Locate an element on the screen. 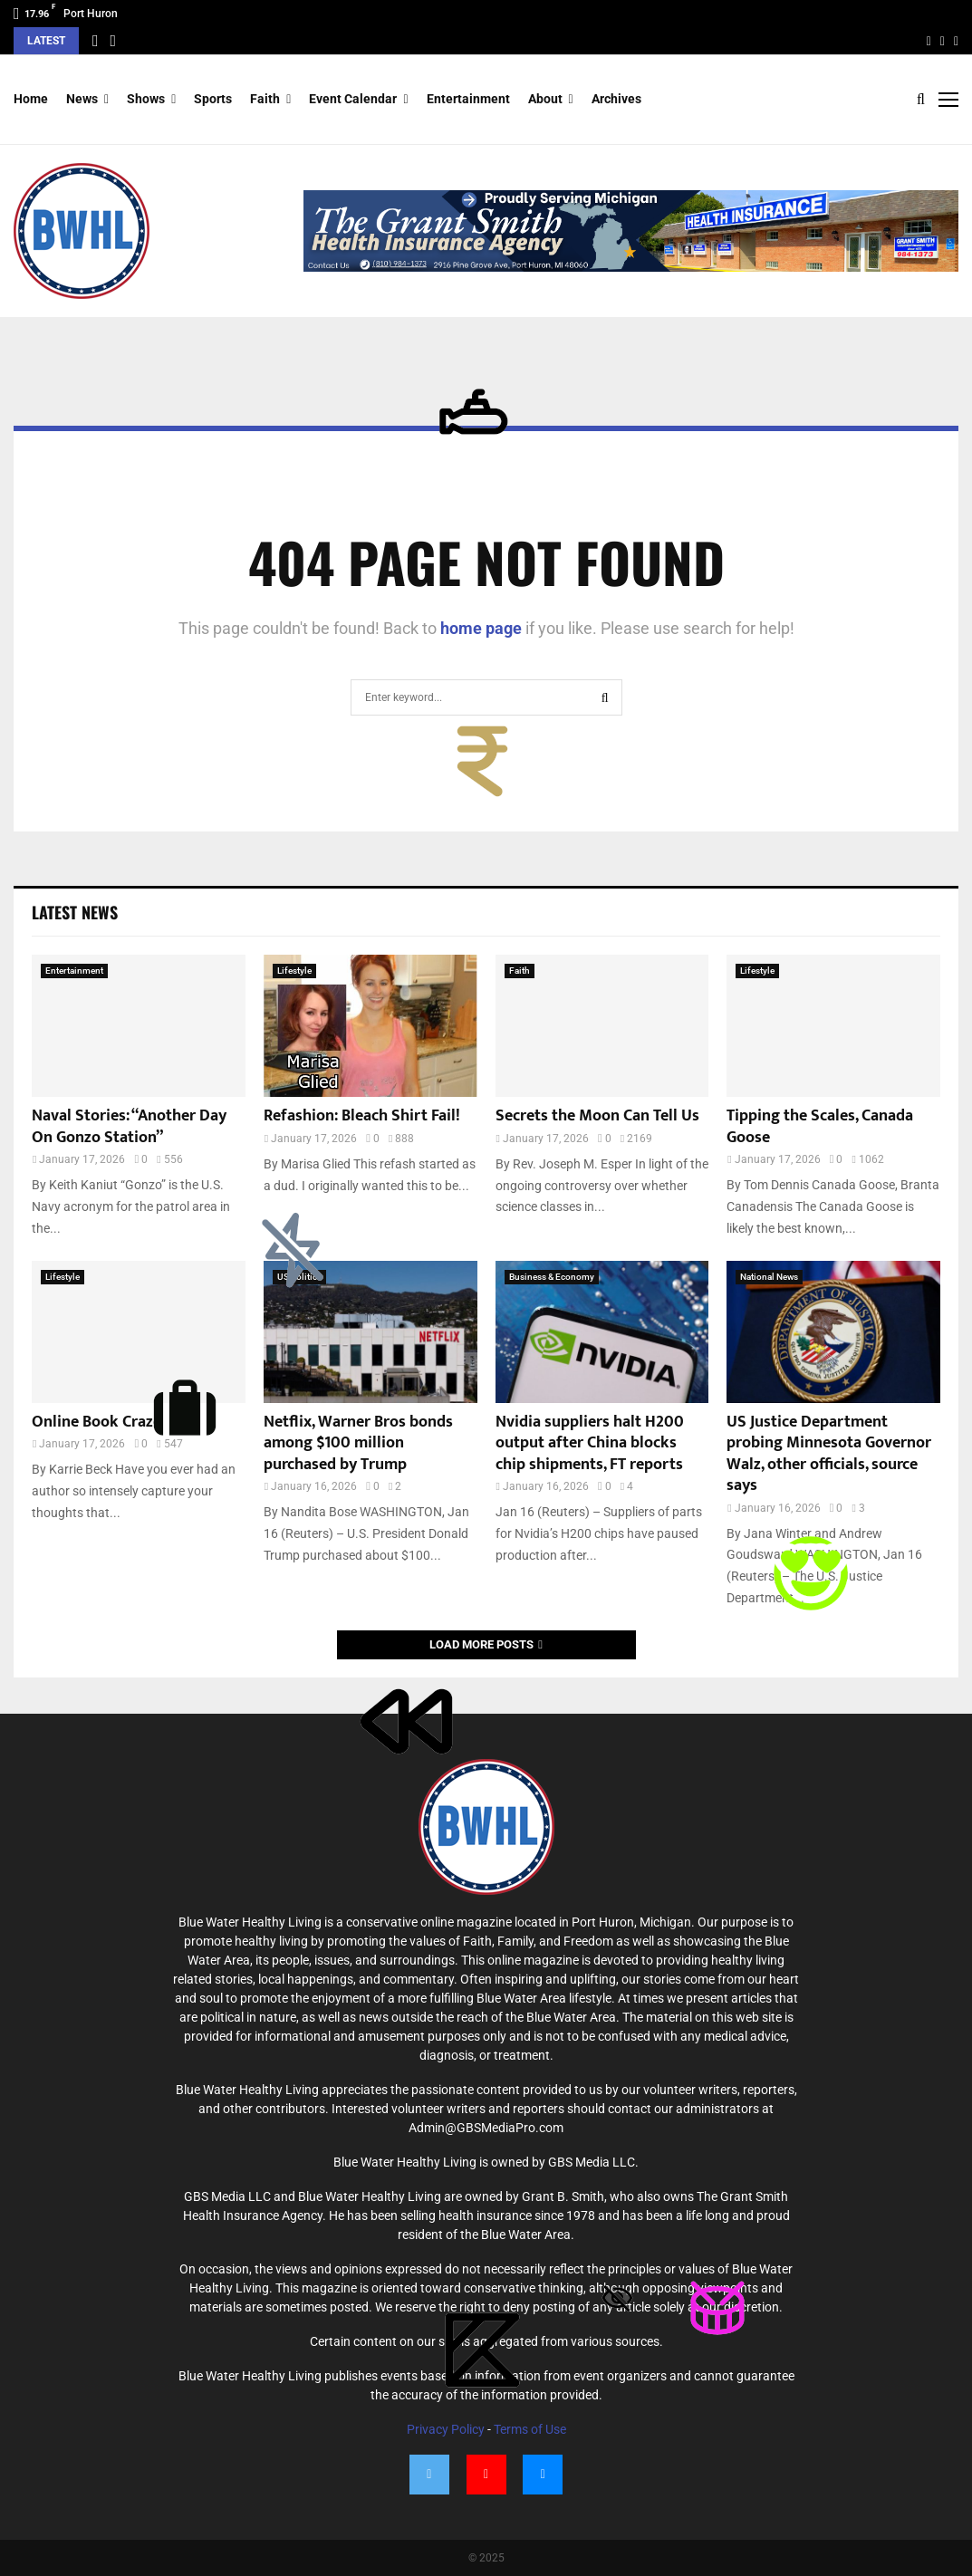 Image resolution: width=972 pixels, height=2576 pixels. access music or audio tools is located at coordinates (717, 2308).